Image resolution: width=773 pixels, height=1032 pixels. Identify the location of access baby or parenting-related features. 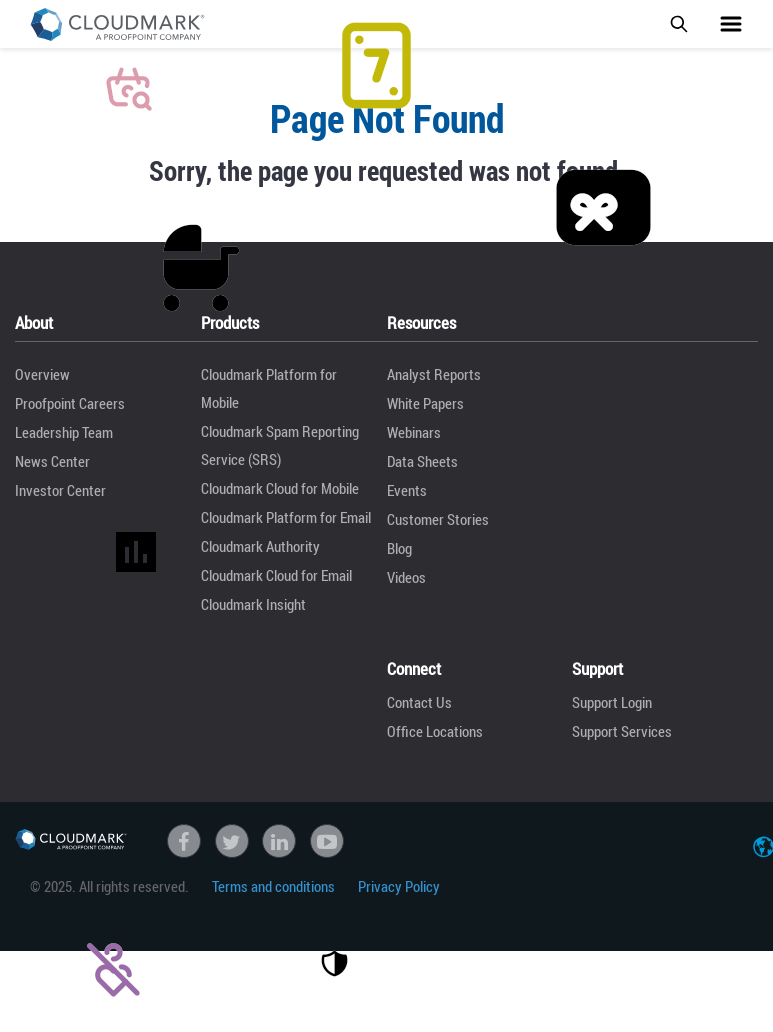
(196, 268).